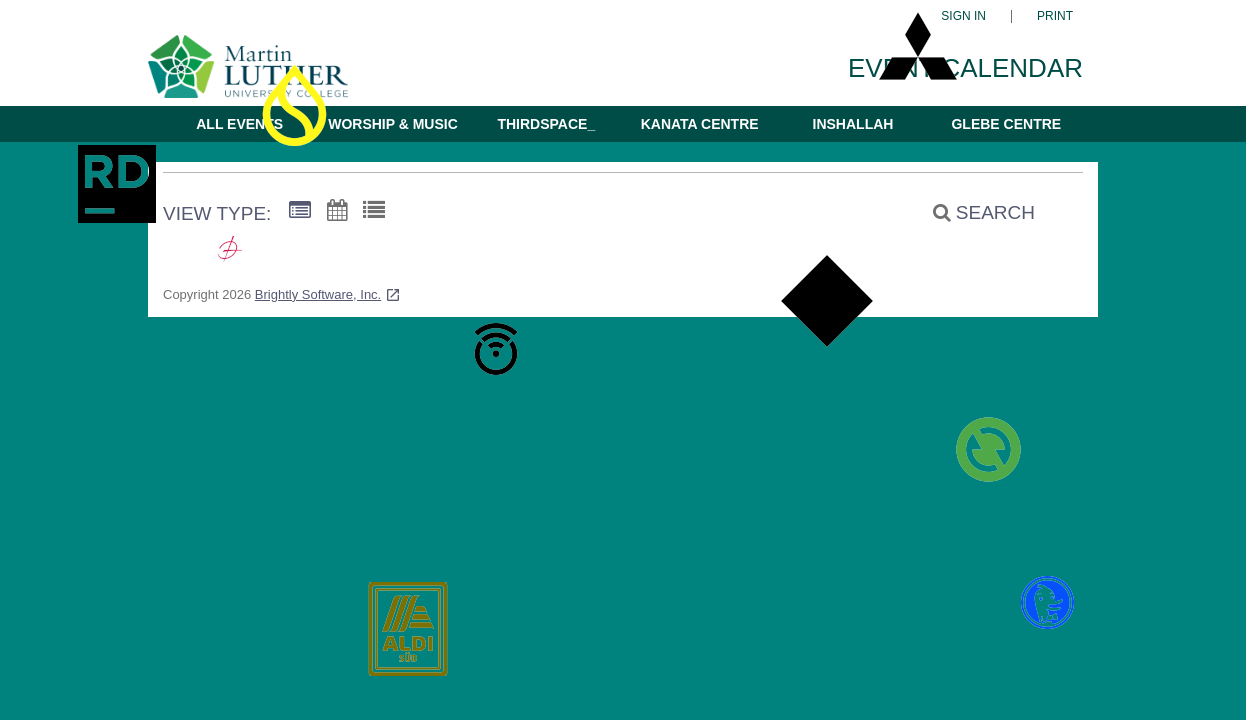  Describe the element at coordinates (230, 249) in the screenshot. I see `bohemia interactive company logo` at that location.